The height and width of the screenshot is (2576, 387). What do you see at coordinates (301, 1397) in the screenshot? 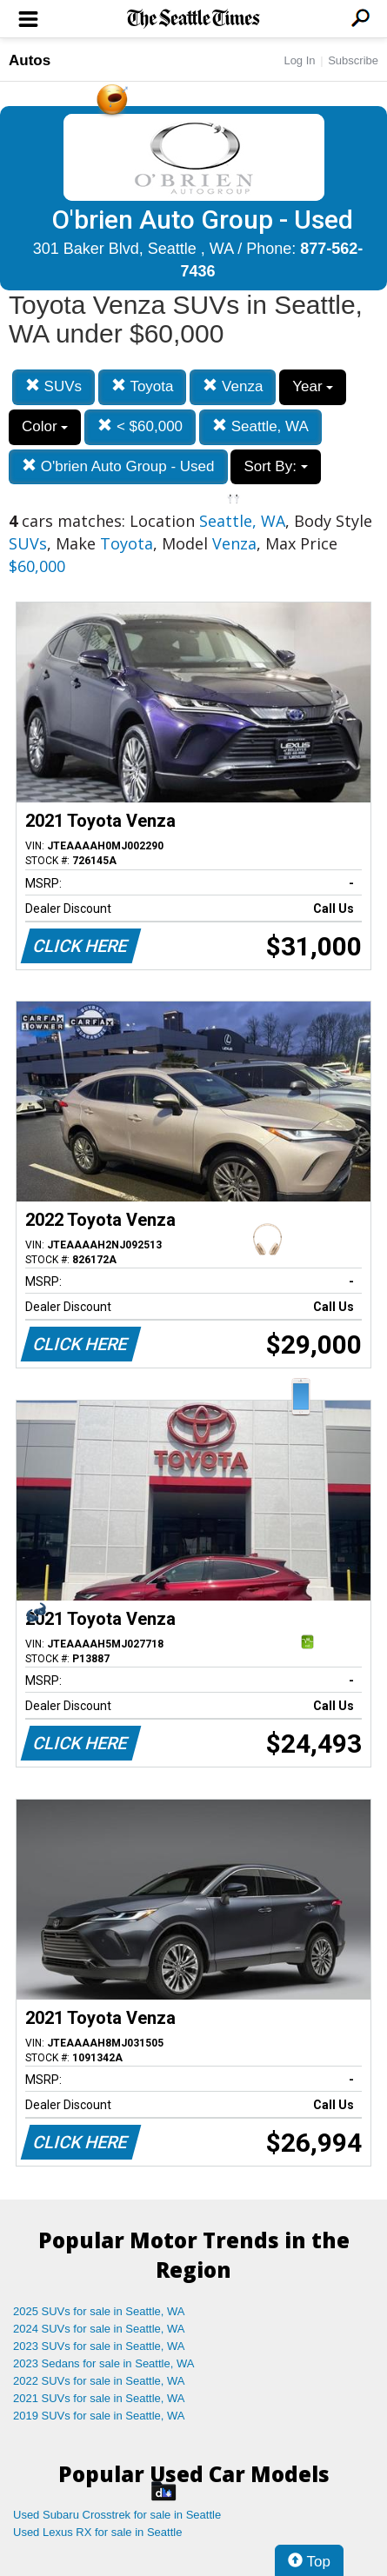
I see `iPhone SE device connected to your system` at bounding box center [301, 1397].